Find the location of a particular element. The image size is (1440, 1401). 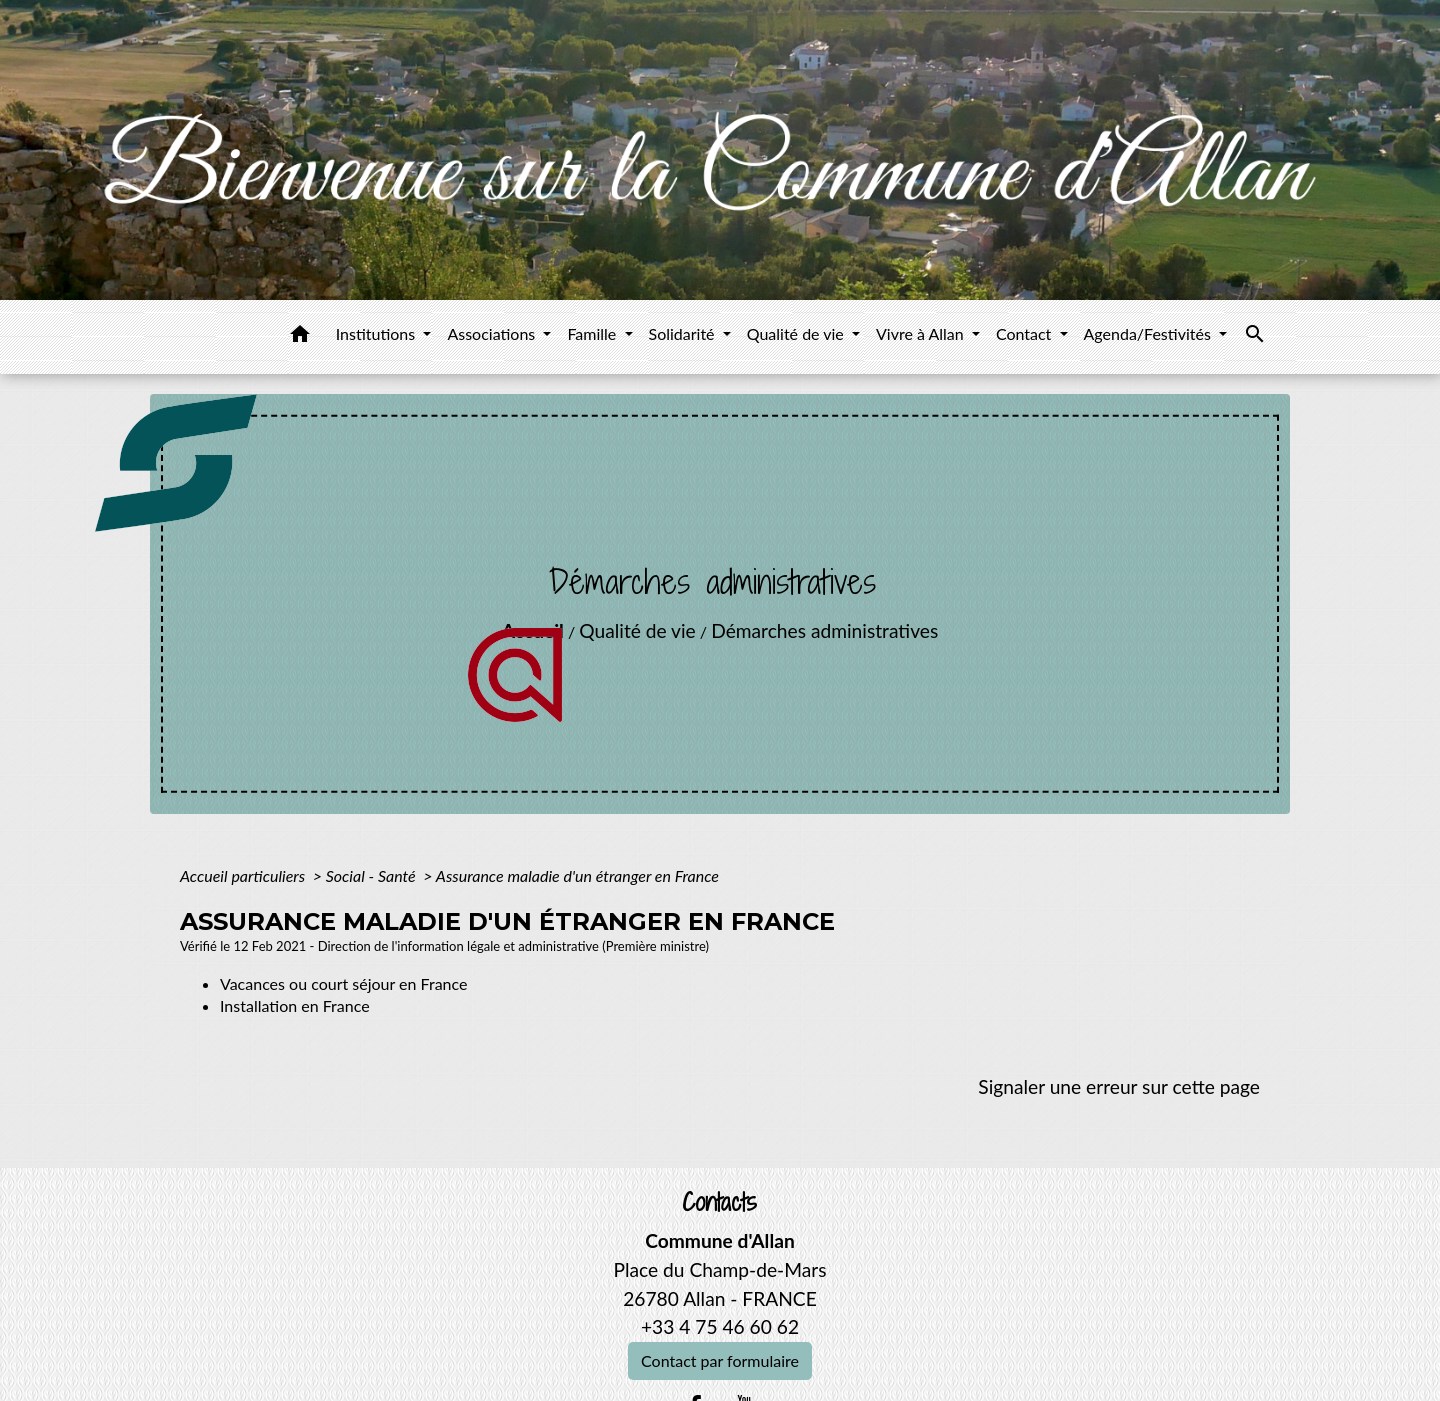

speedypage logo is located at coordinates (176, 463).